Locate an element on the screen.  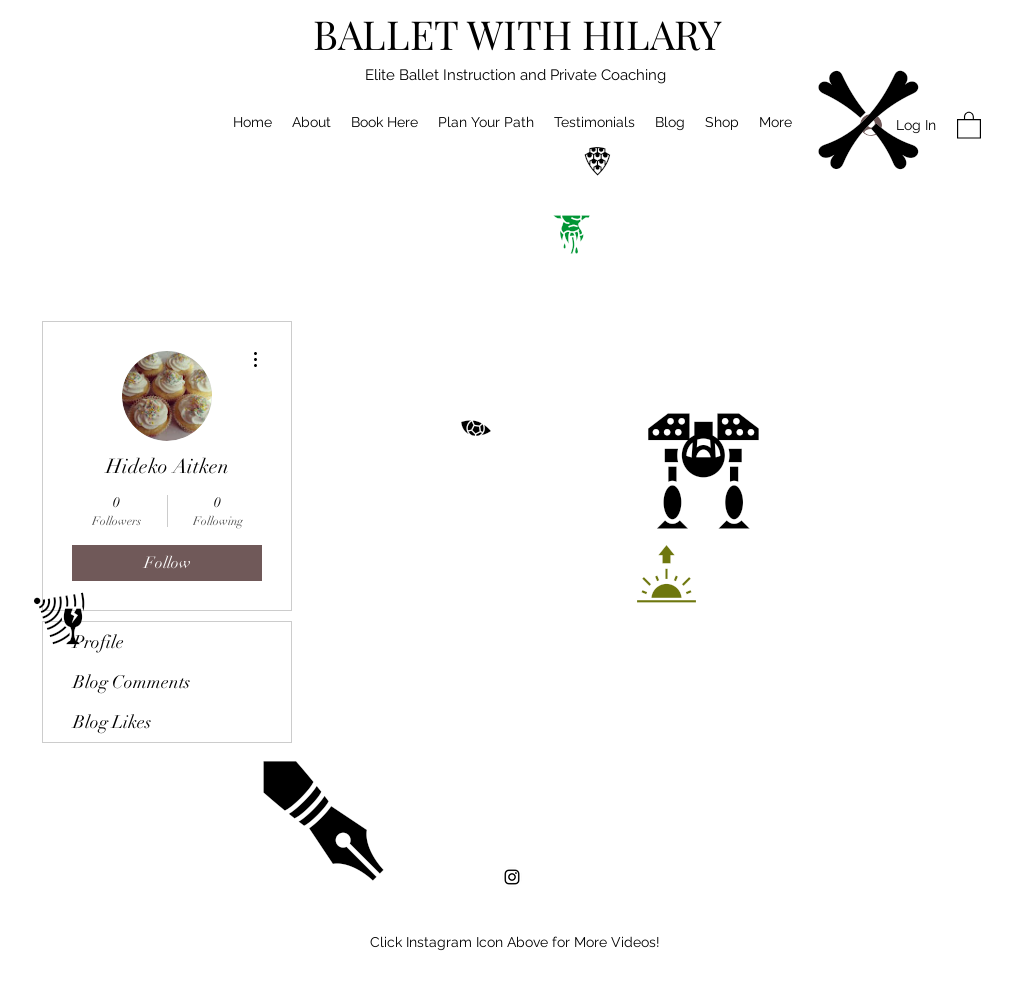
indicates a ceiling hazard or obstacle in gameplay is located at coordinates (571, 234).